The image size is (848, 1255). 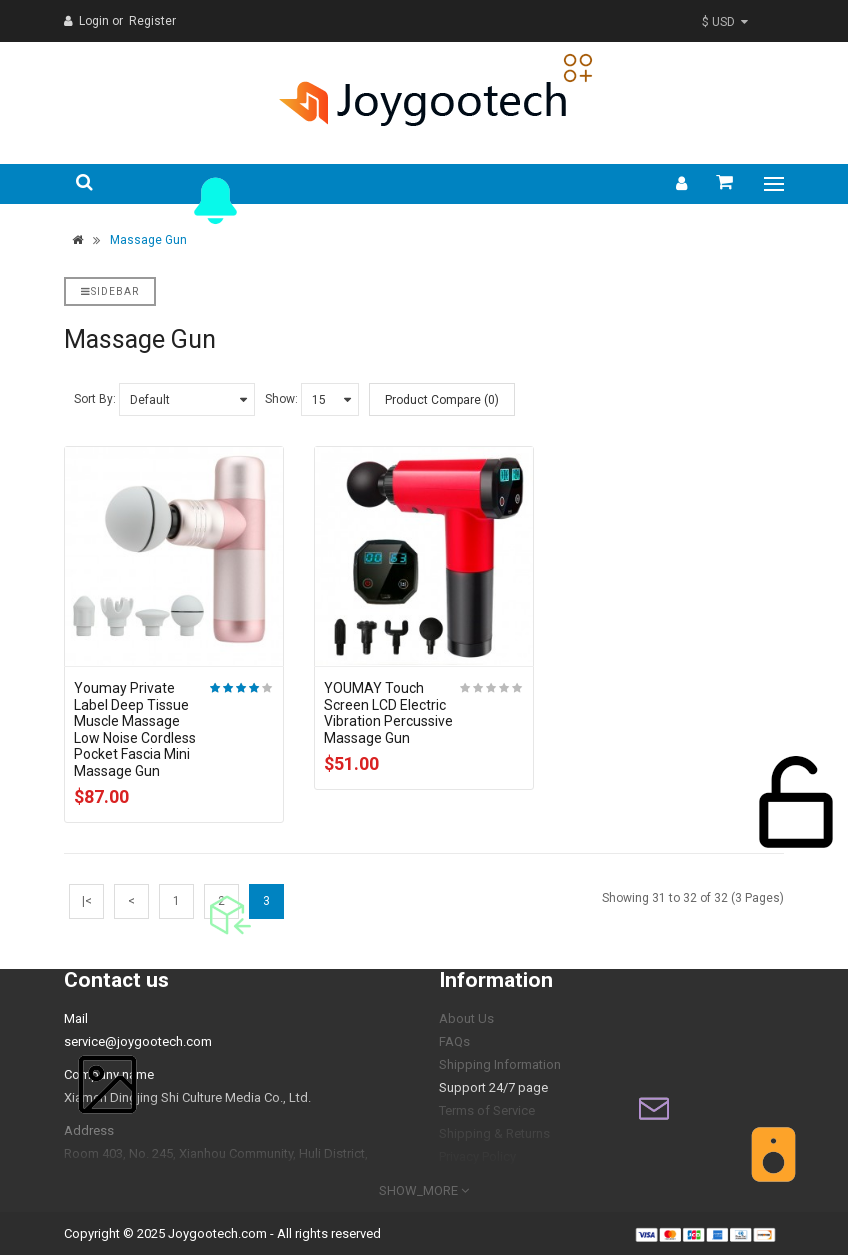 I want to click on unlock or unsecure an item, so click(x=796, y=805).